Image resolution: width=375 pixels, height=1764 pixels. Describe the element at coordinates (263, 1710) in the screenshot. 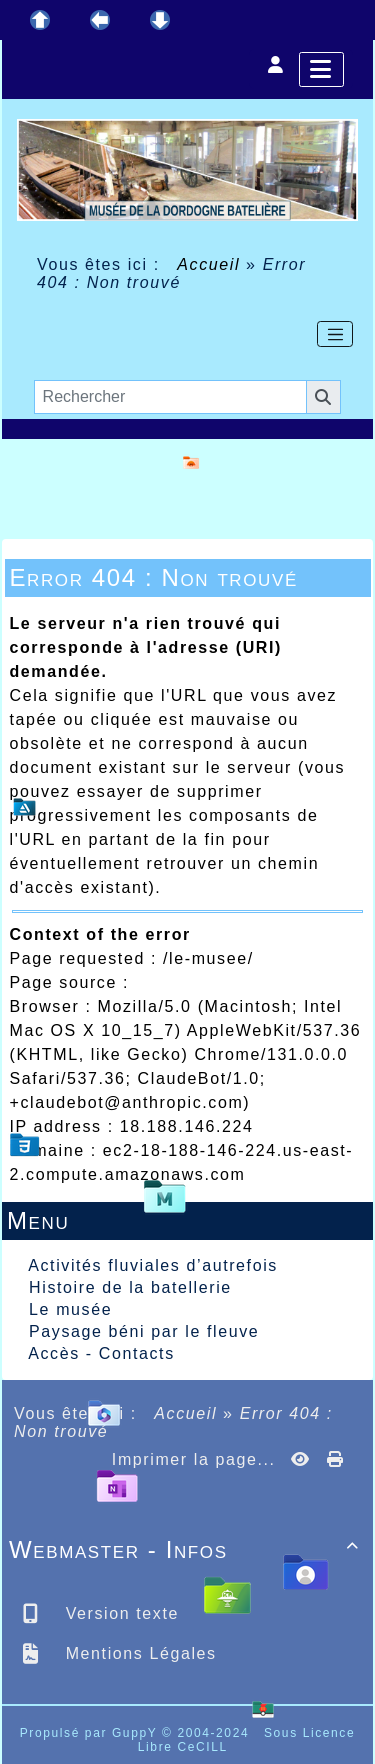

I see `open pokémon lure ball themed folder` at that location.